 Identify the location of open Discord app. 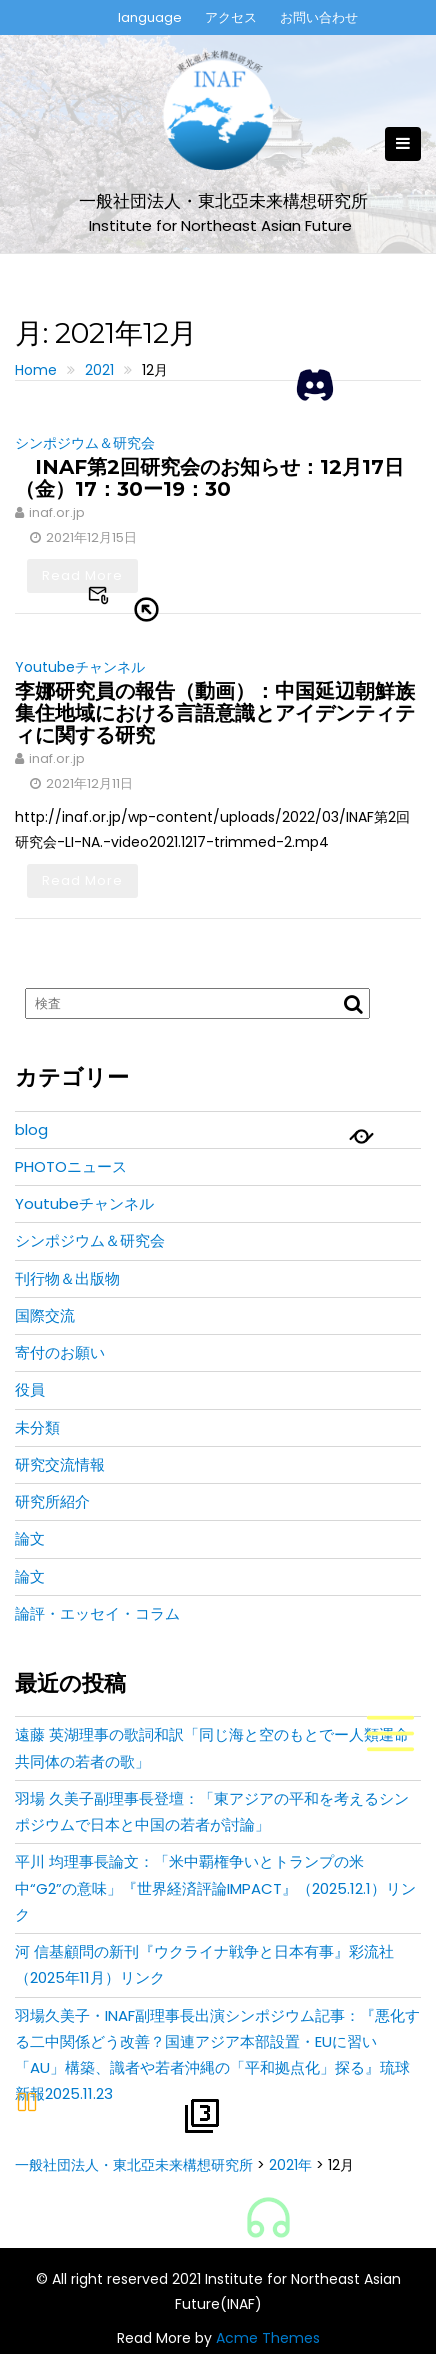
(315, 385).